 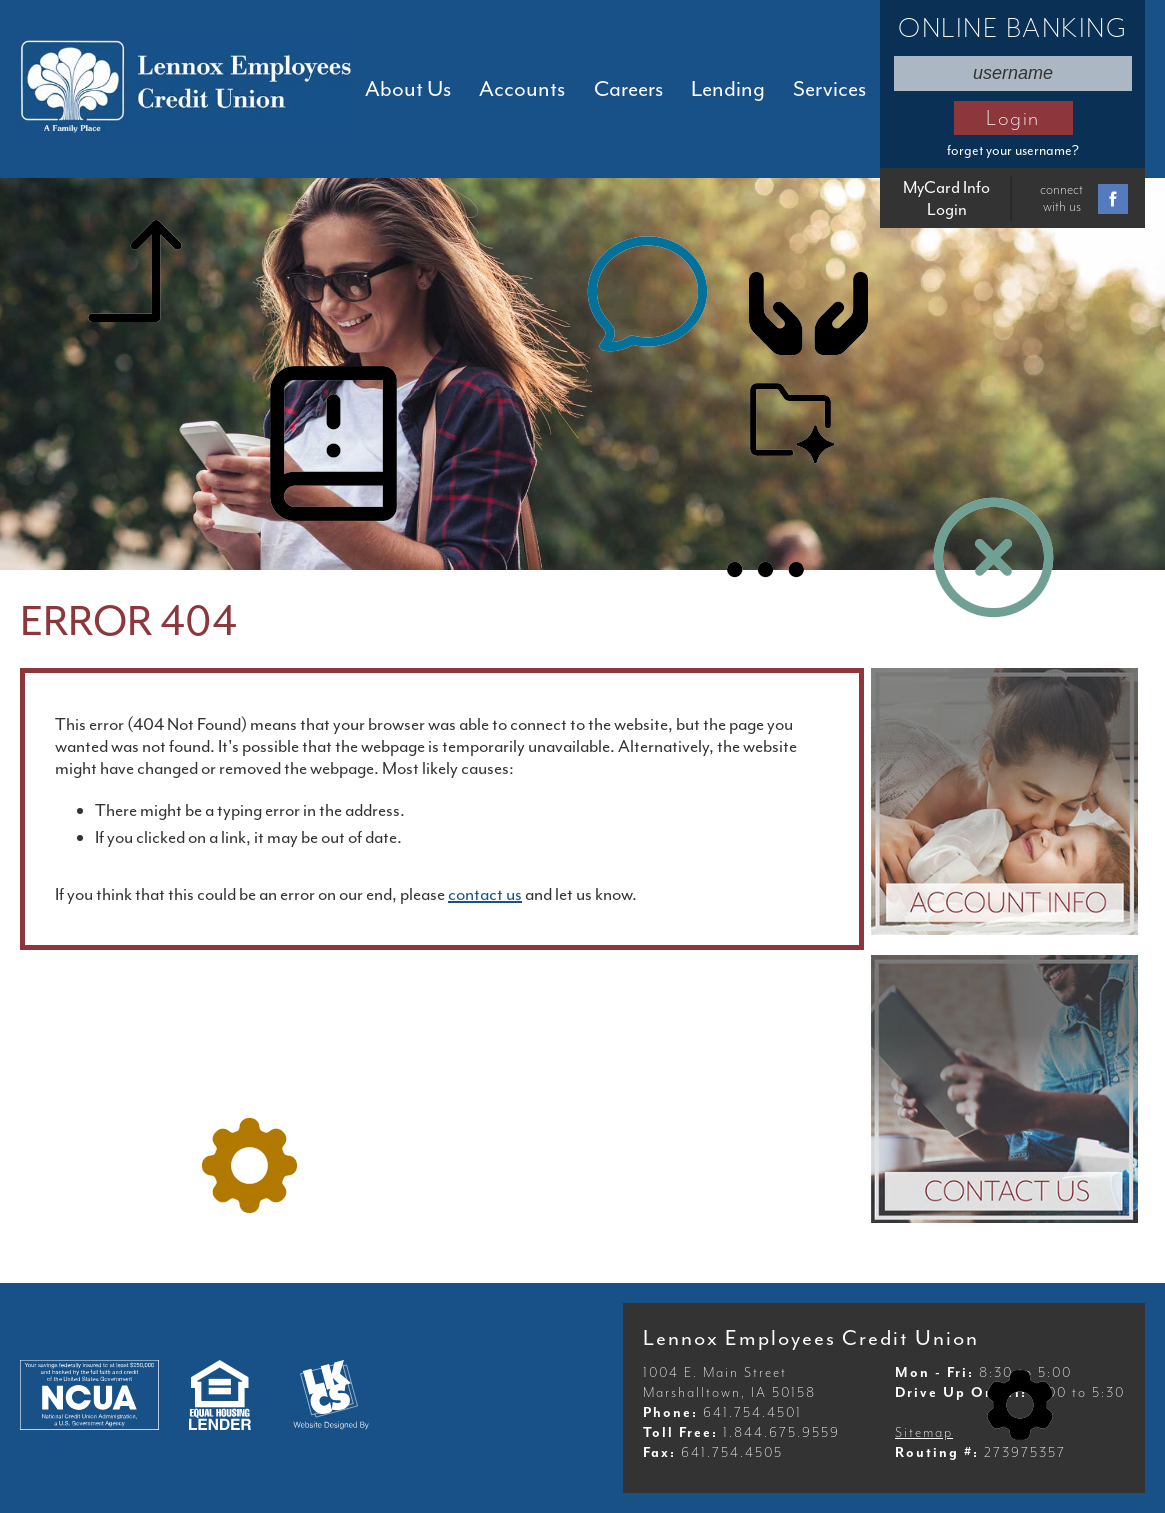 I want to click on access settings or preferences, so click(x=1020, y=1405).